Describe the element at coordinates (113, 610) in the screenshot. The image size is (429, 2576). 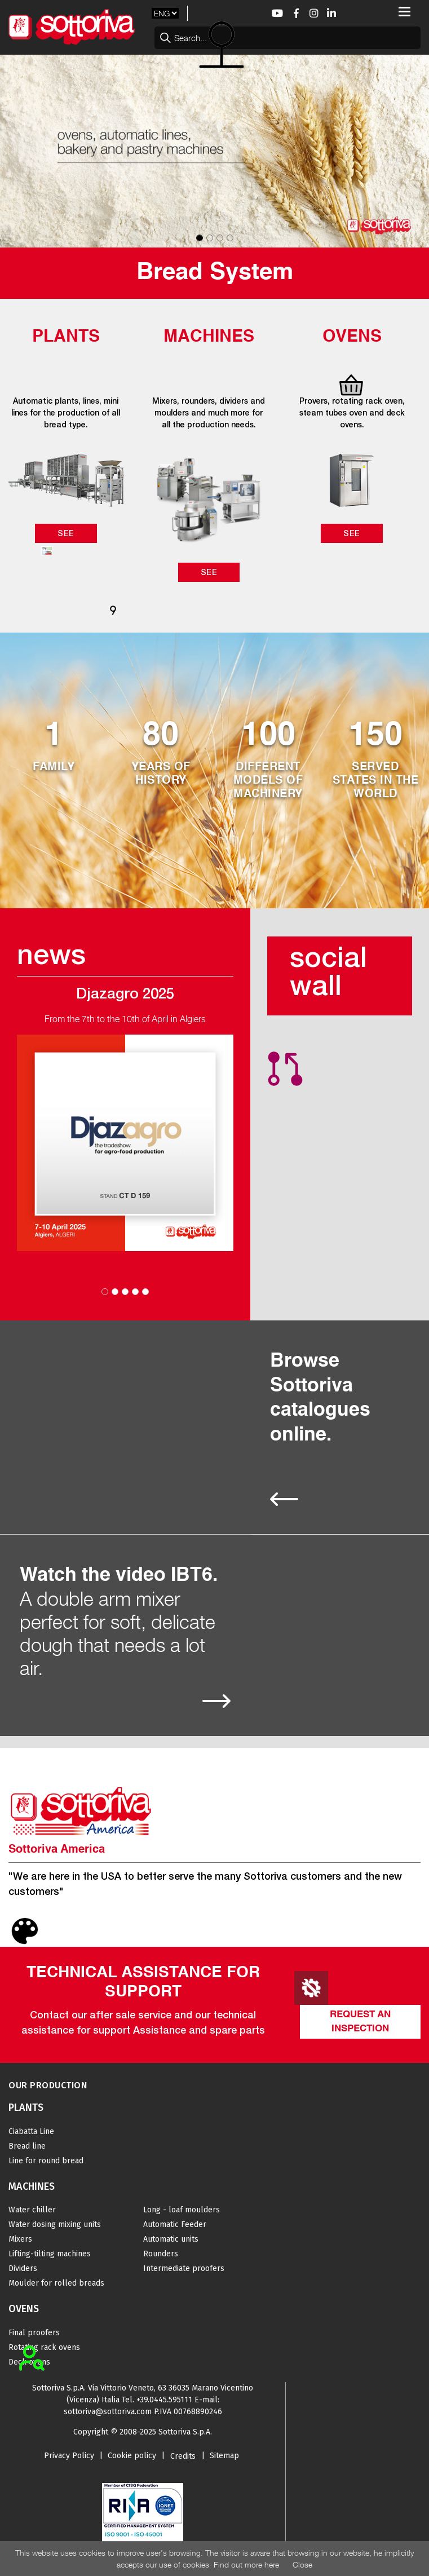
I see `indicates the number nine in a list or sequence` at that location.